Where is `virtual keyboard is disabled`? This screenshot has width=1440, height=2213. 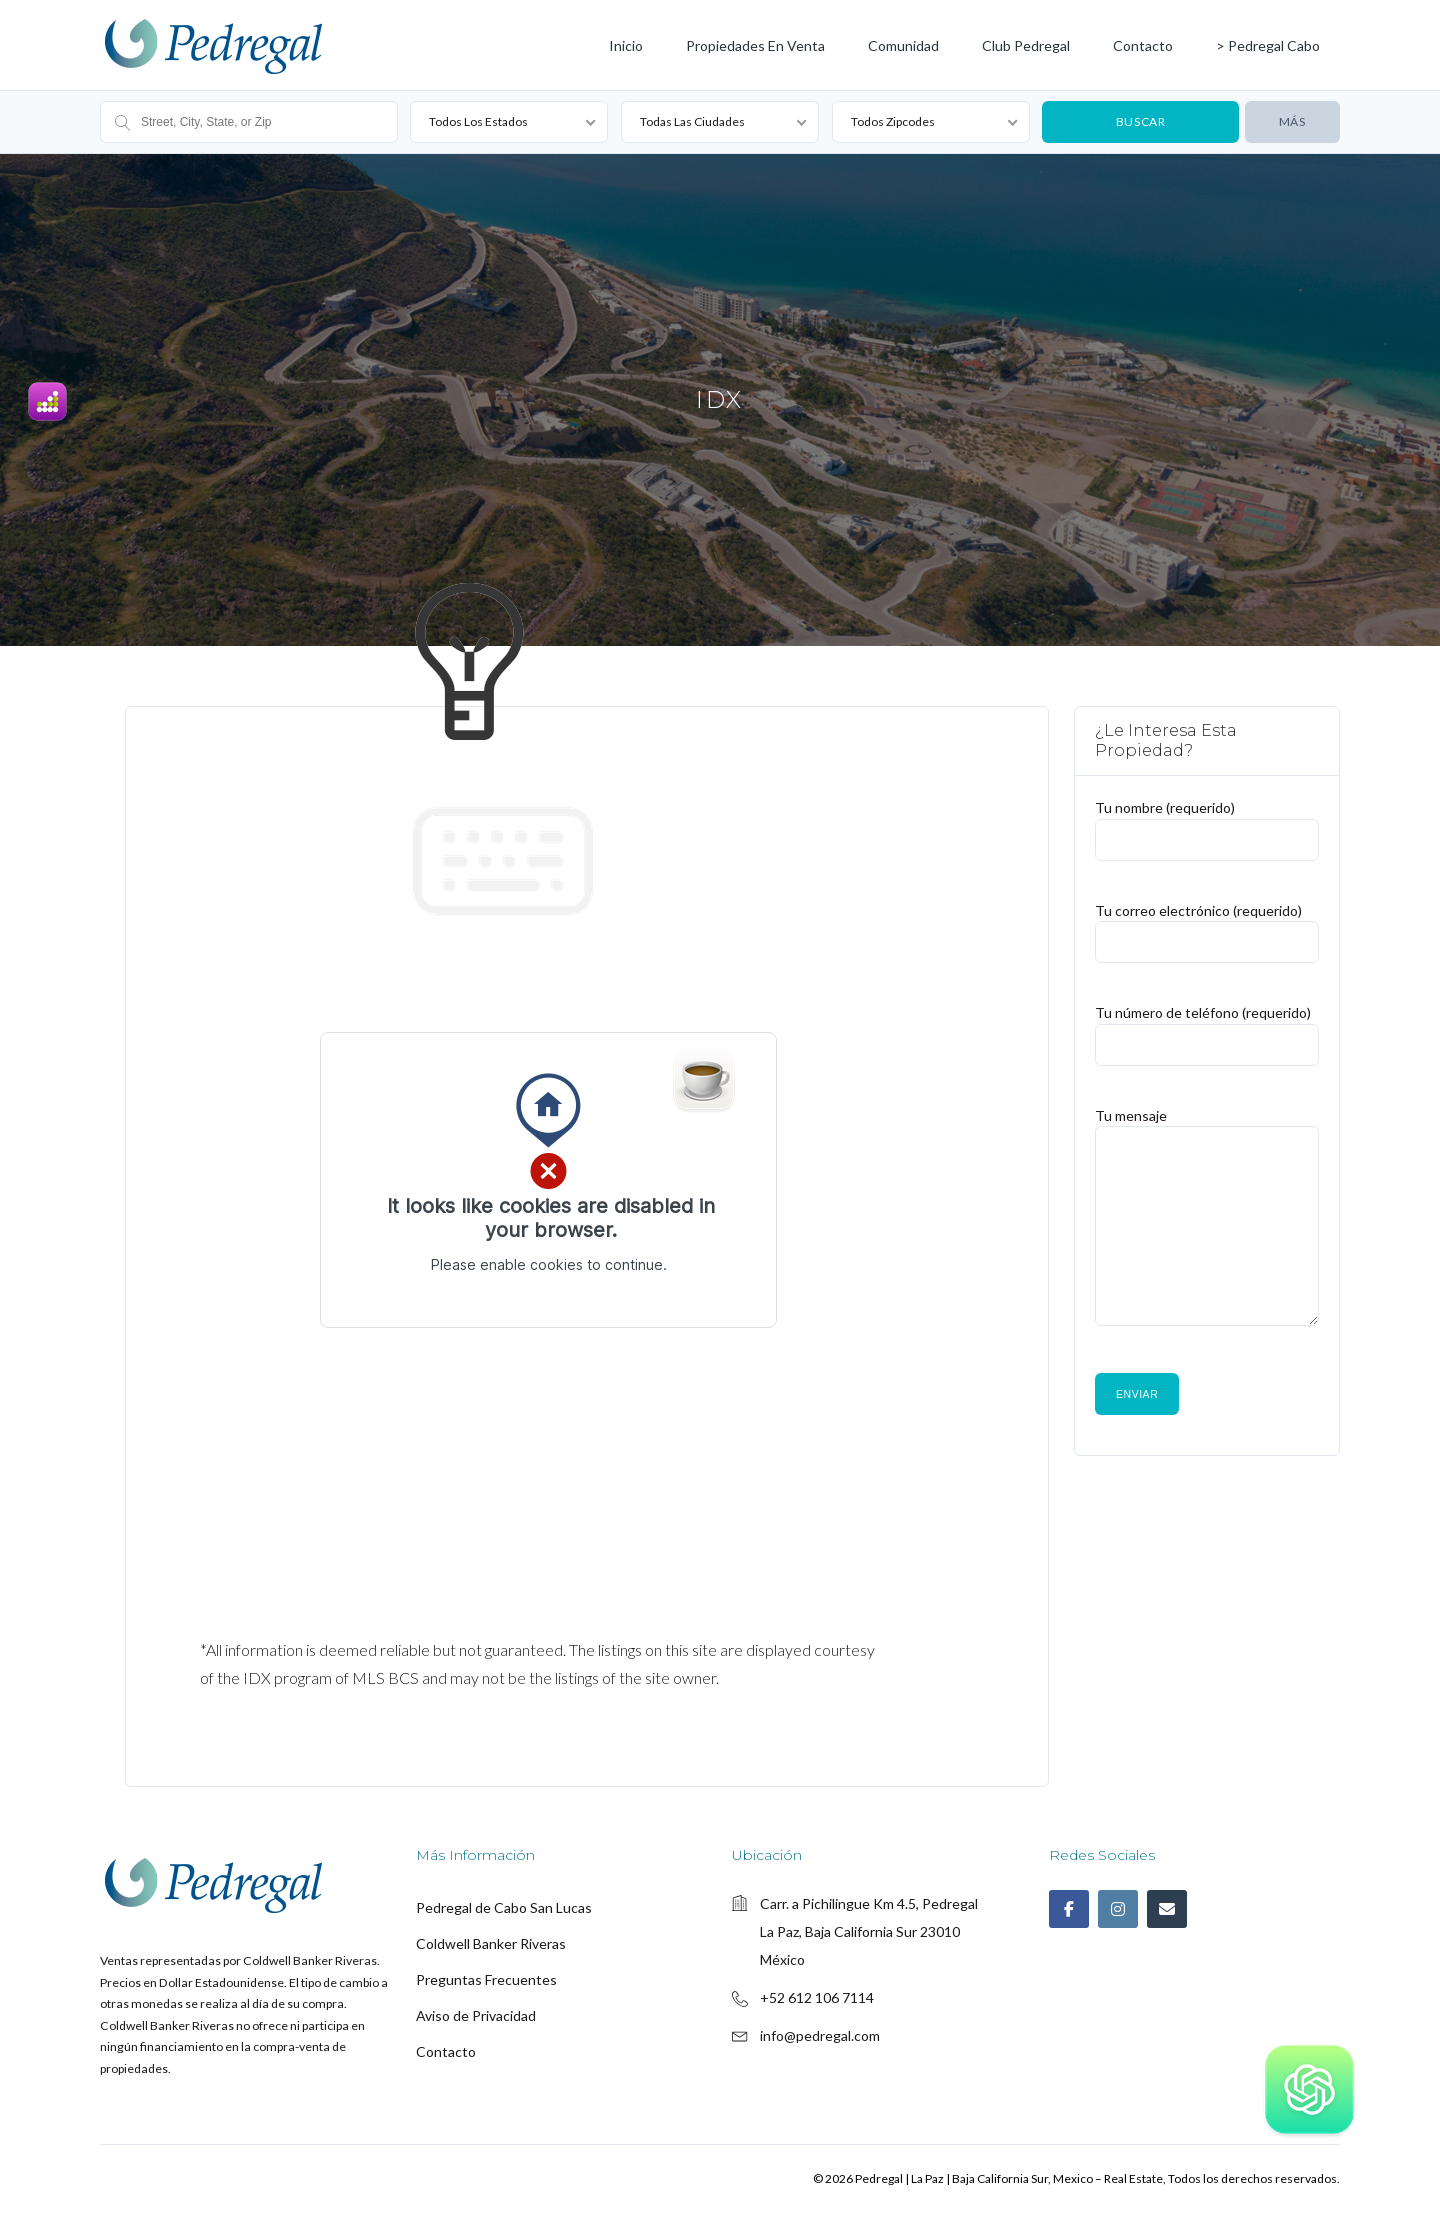 virtual keyboard is disabled is located at coordinates (503, 861).